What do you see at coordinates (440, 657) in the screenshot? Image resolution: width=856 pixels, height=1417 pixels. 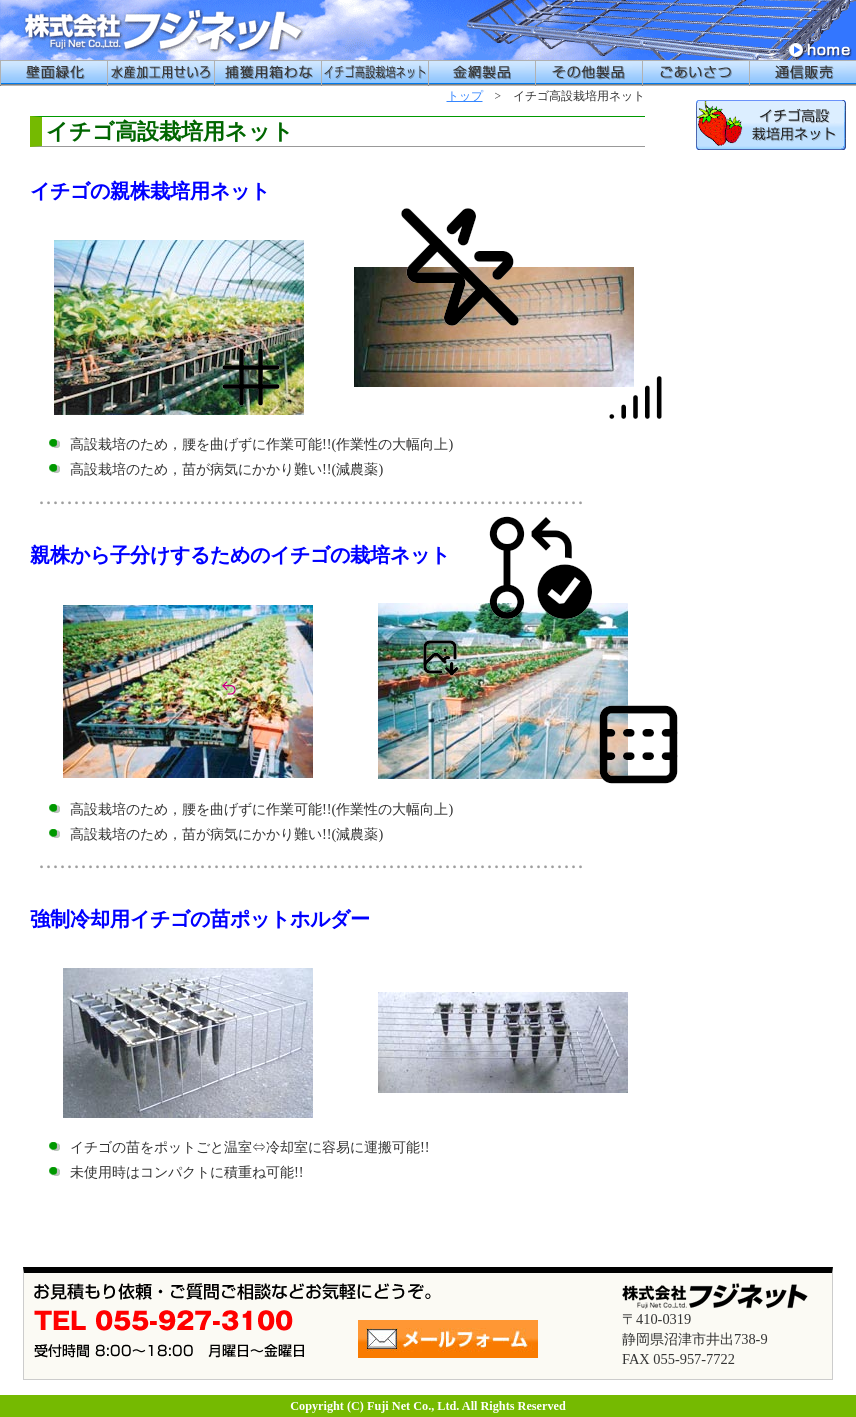 I see `download image to device` at bounding box center [440, 657].